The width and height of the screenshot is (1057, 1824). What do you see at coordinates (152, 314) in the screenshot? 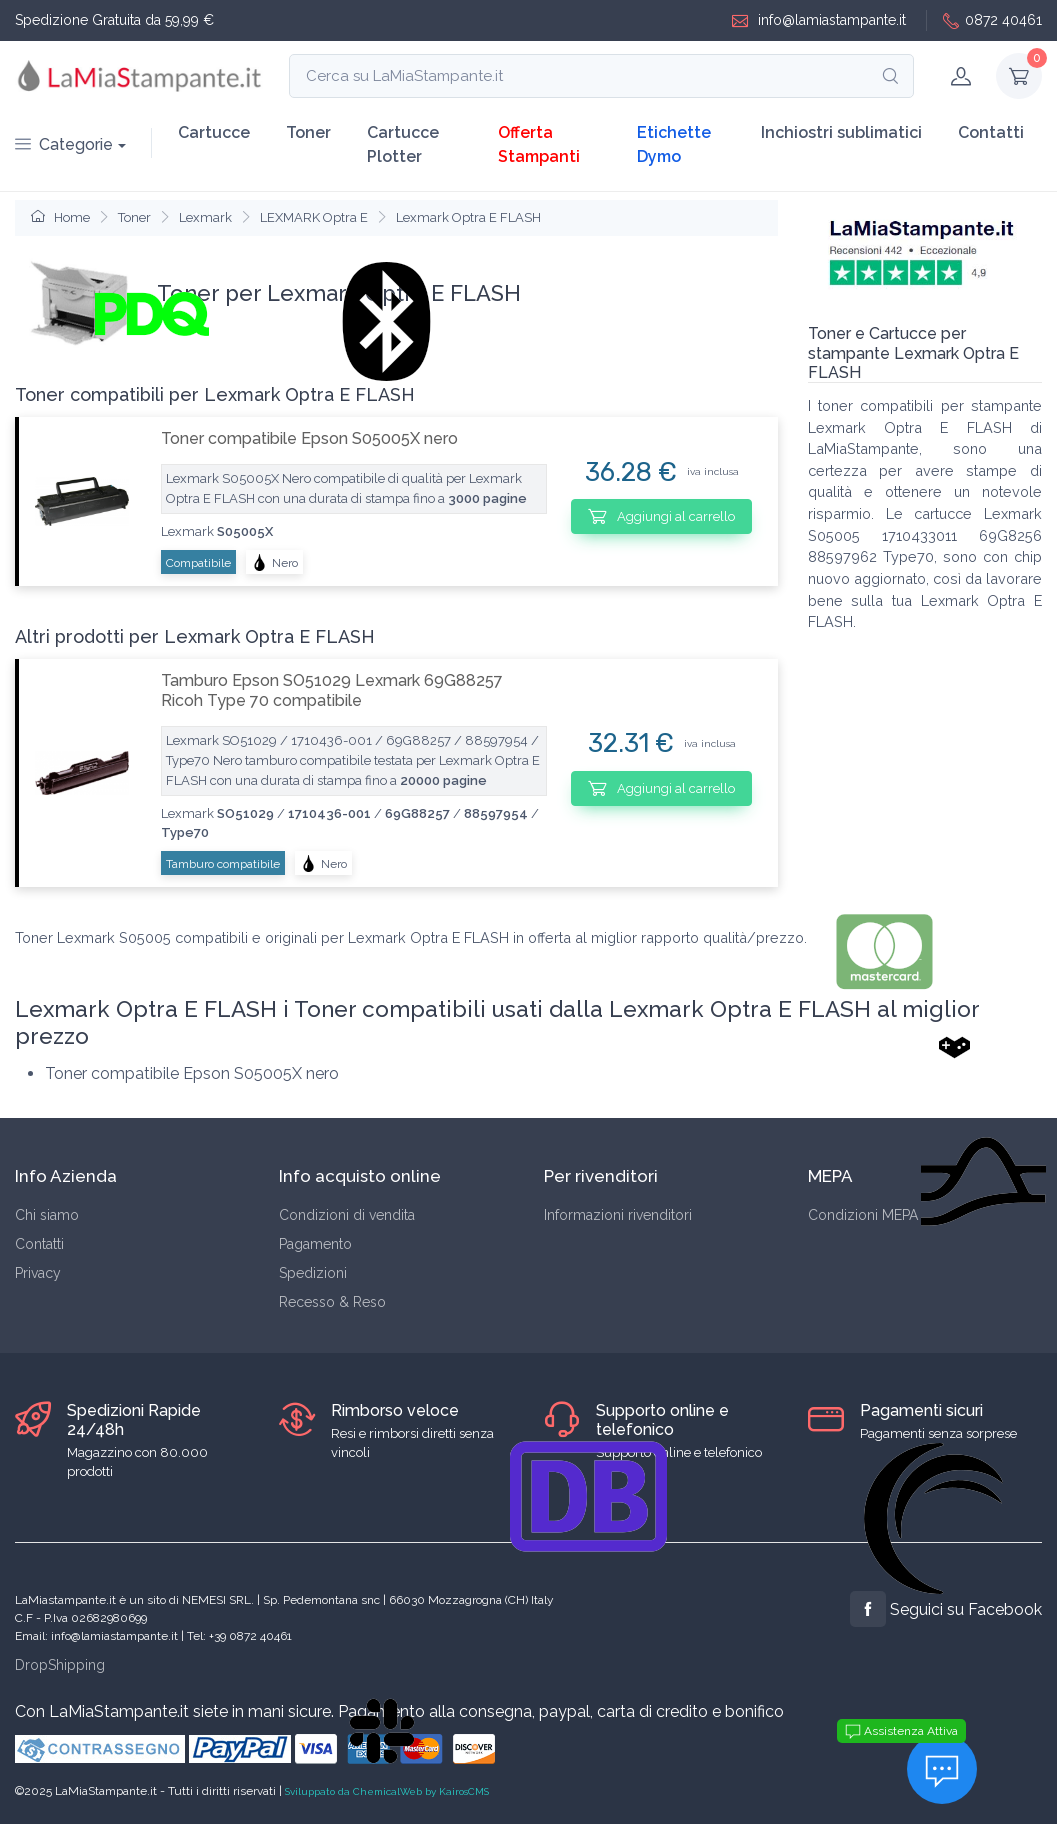
I see `PDQ software logo` at bounding box center [152, 314].